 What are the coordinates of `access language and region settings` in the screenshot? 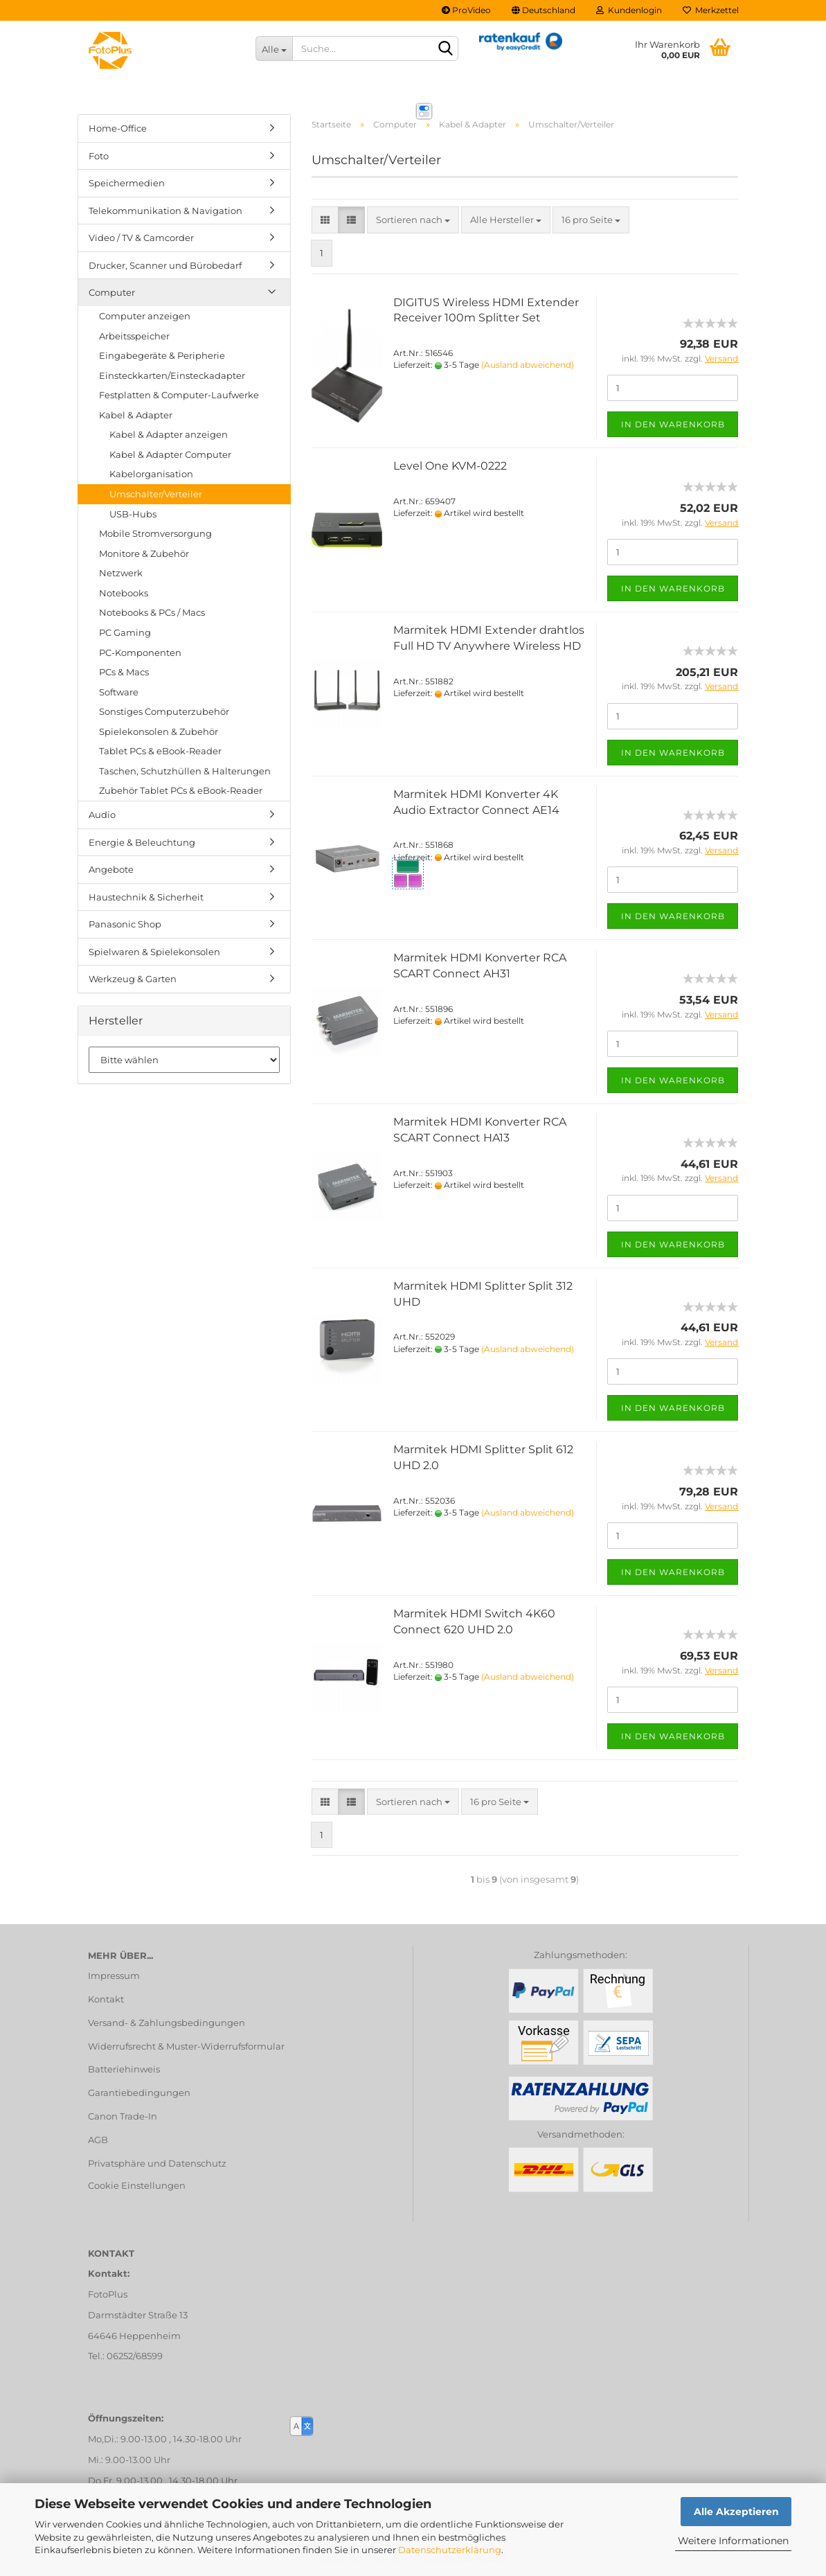 It's located at (301, 2426).